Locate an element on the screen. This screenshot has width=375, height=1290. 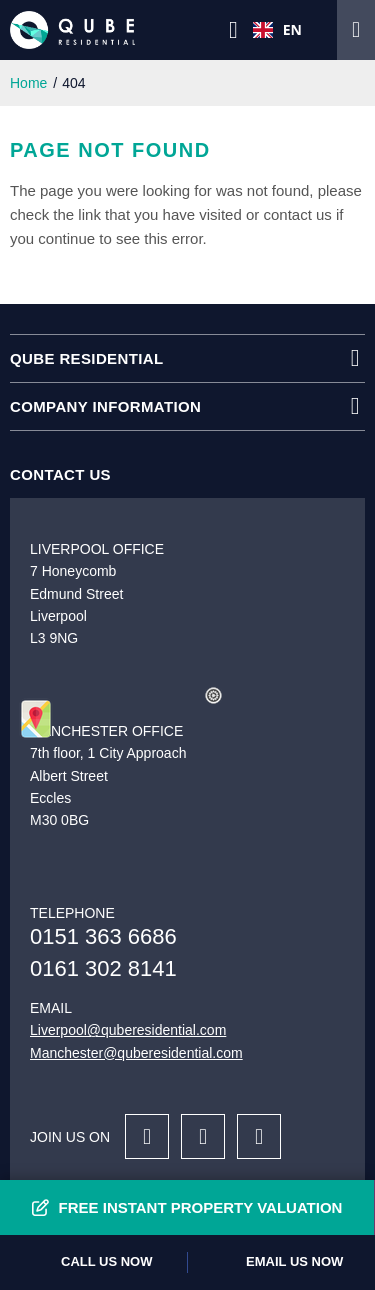
open a GPX file containing GPS route data is located at coordinates (36, 719).